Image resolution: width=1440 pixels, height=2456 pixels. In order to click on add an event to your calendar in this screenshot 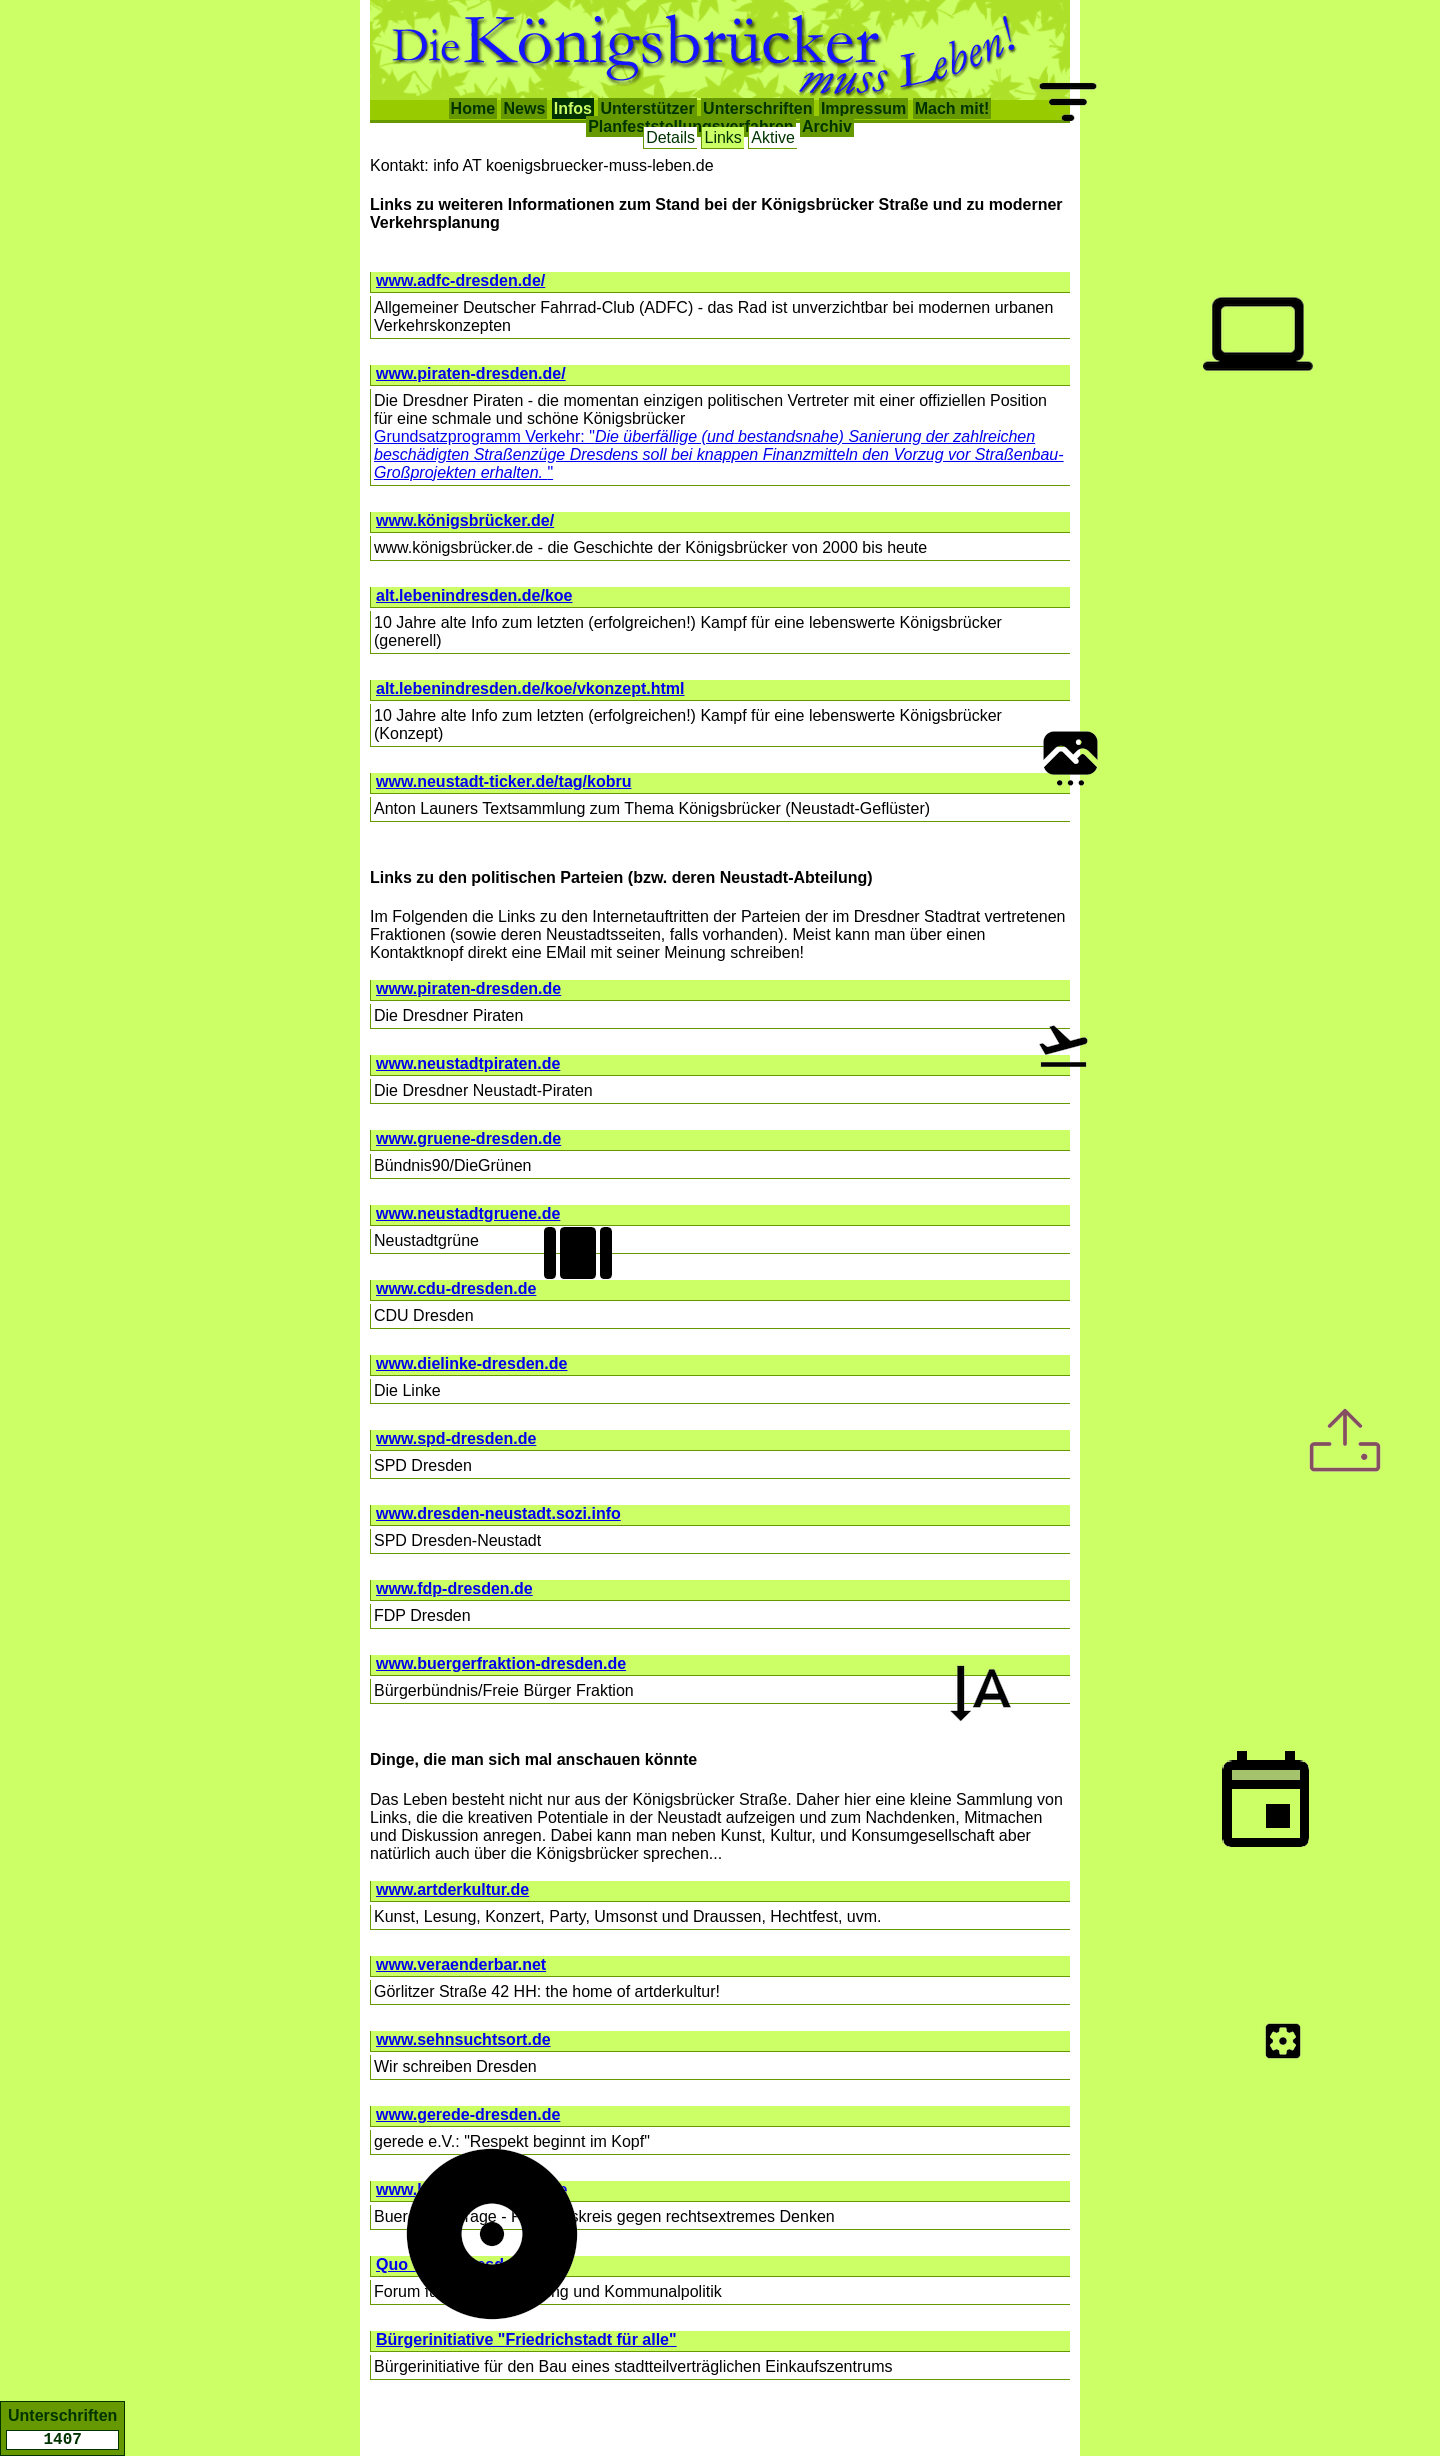, I will do `click(1266, 1804)`.